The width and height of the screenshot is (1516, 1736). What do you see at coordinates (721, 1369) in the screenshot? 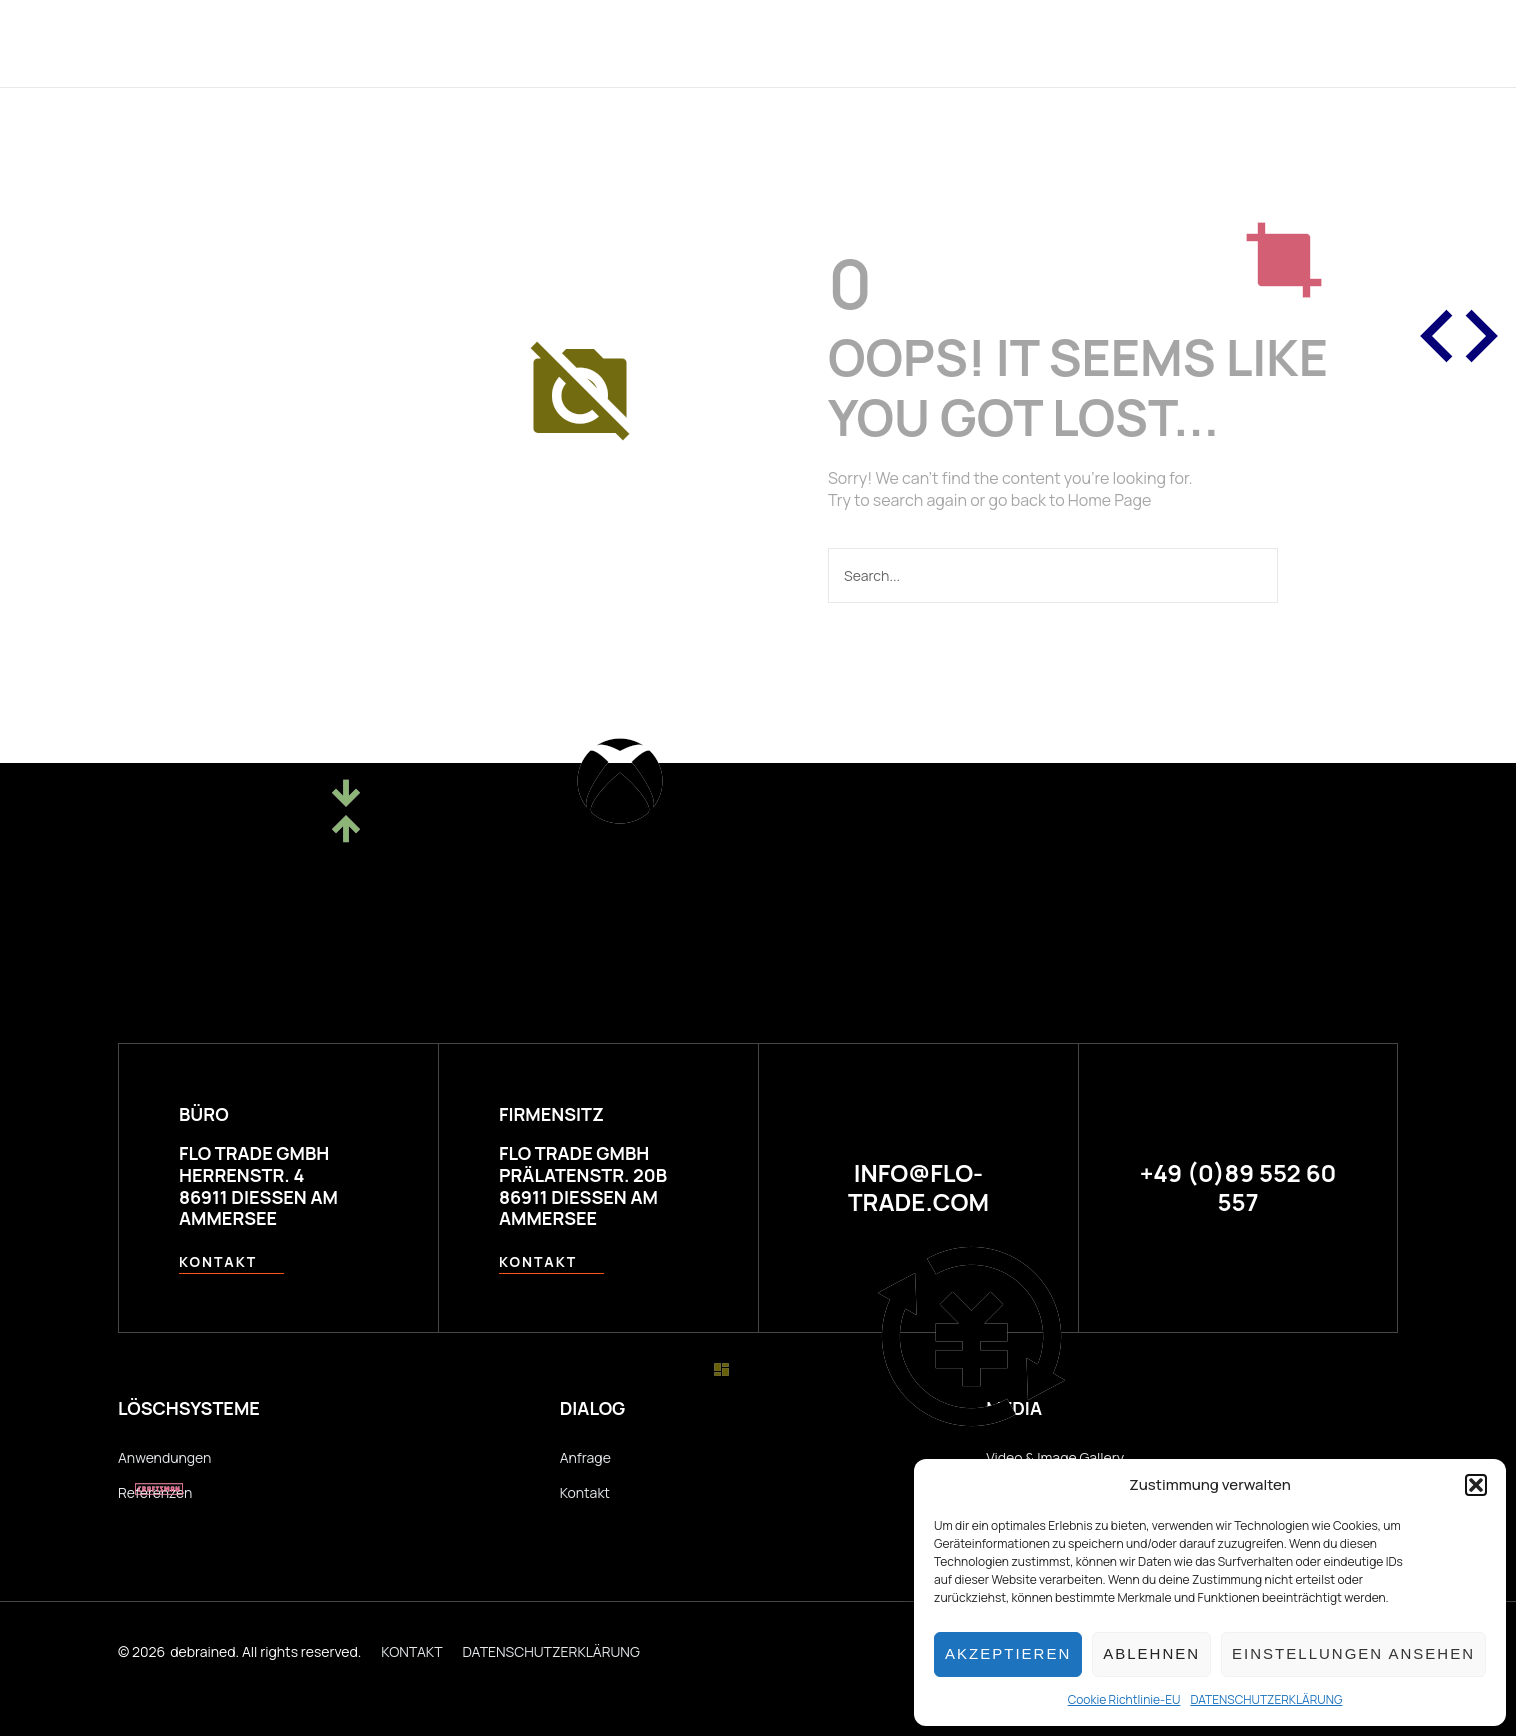
I see `switch to masonry grid view` at bounding box center [721, 1369].